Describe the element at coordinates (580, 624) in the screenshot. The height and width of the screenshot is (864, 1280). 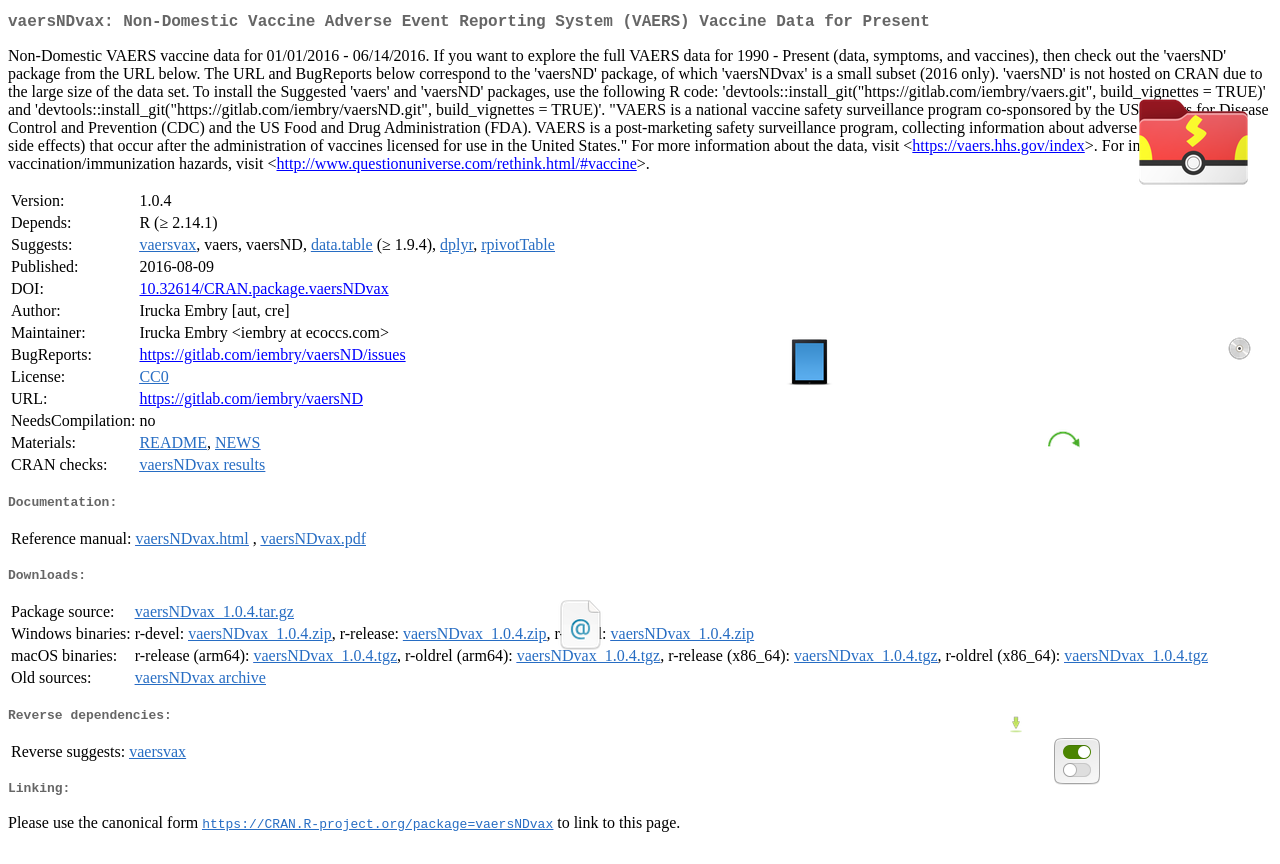
I see `an email message file or attachment` at that location.